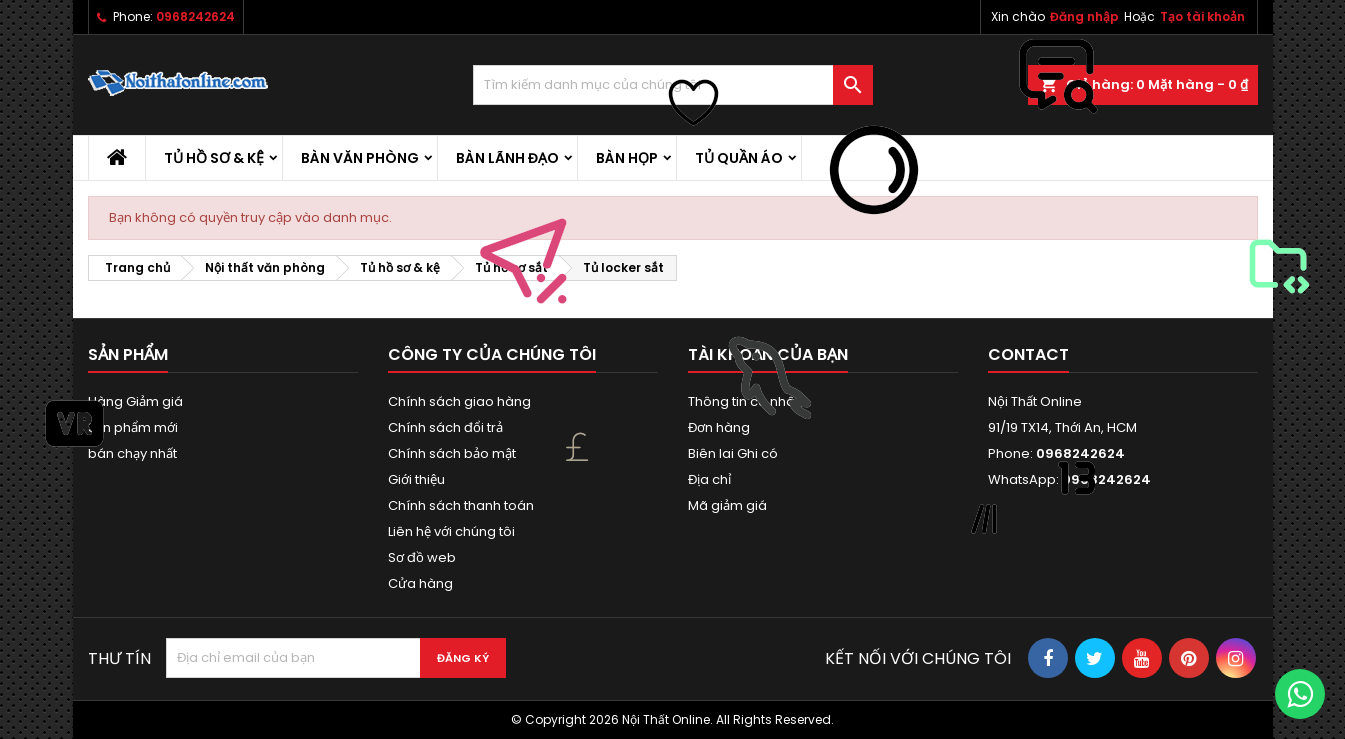 This screenshot has height=739, width=1345. What do you see at coordinates (578, 447) in the screenshot?
I see `view prices in british pounds` at bounding box center [578, 447].